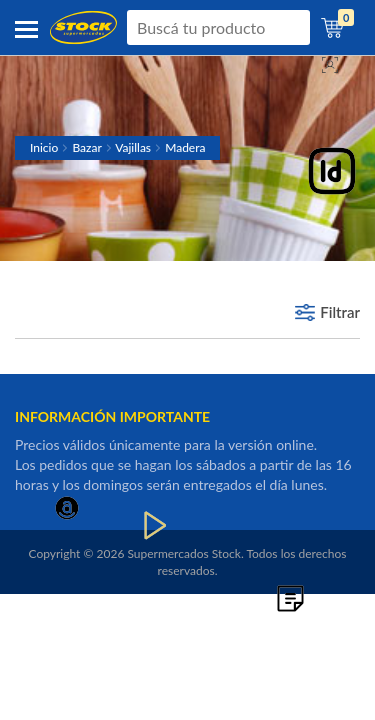 The image size is (375, 720). I want to click on open Adobe InDesign, so click(332, 171).